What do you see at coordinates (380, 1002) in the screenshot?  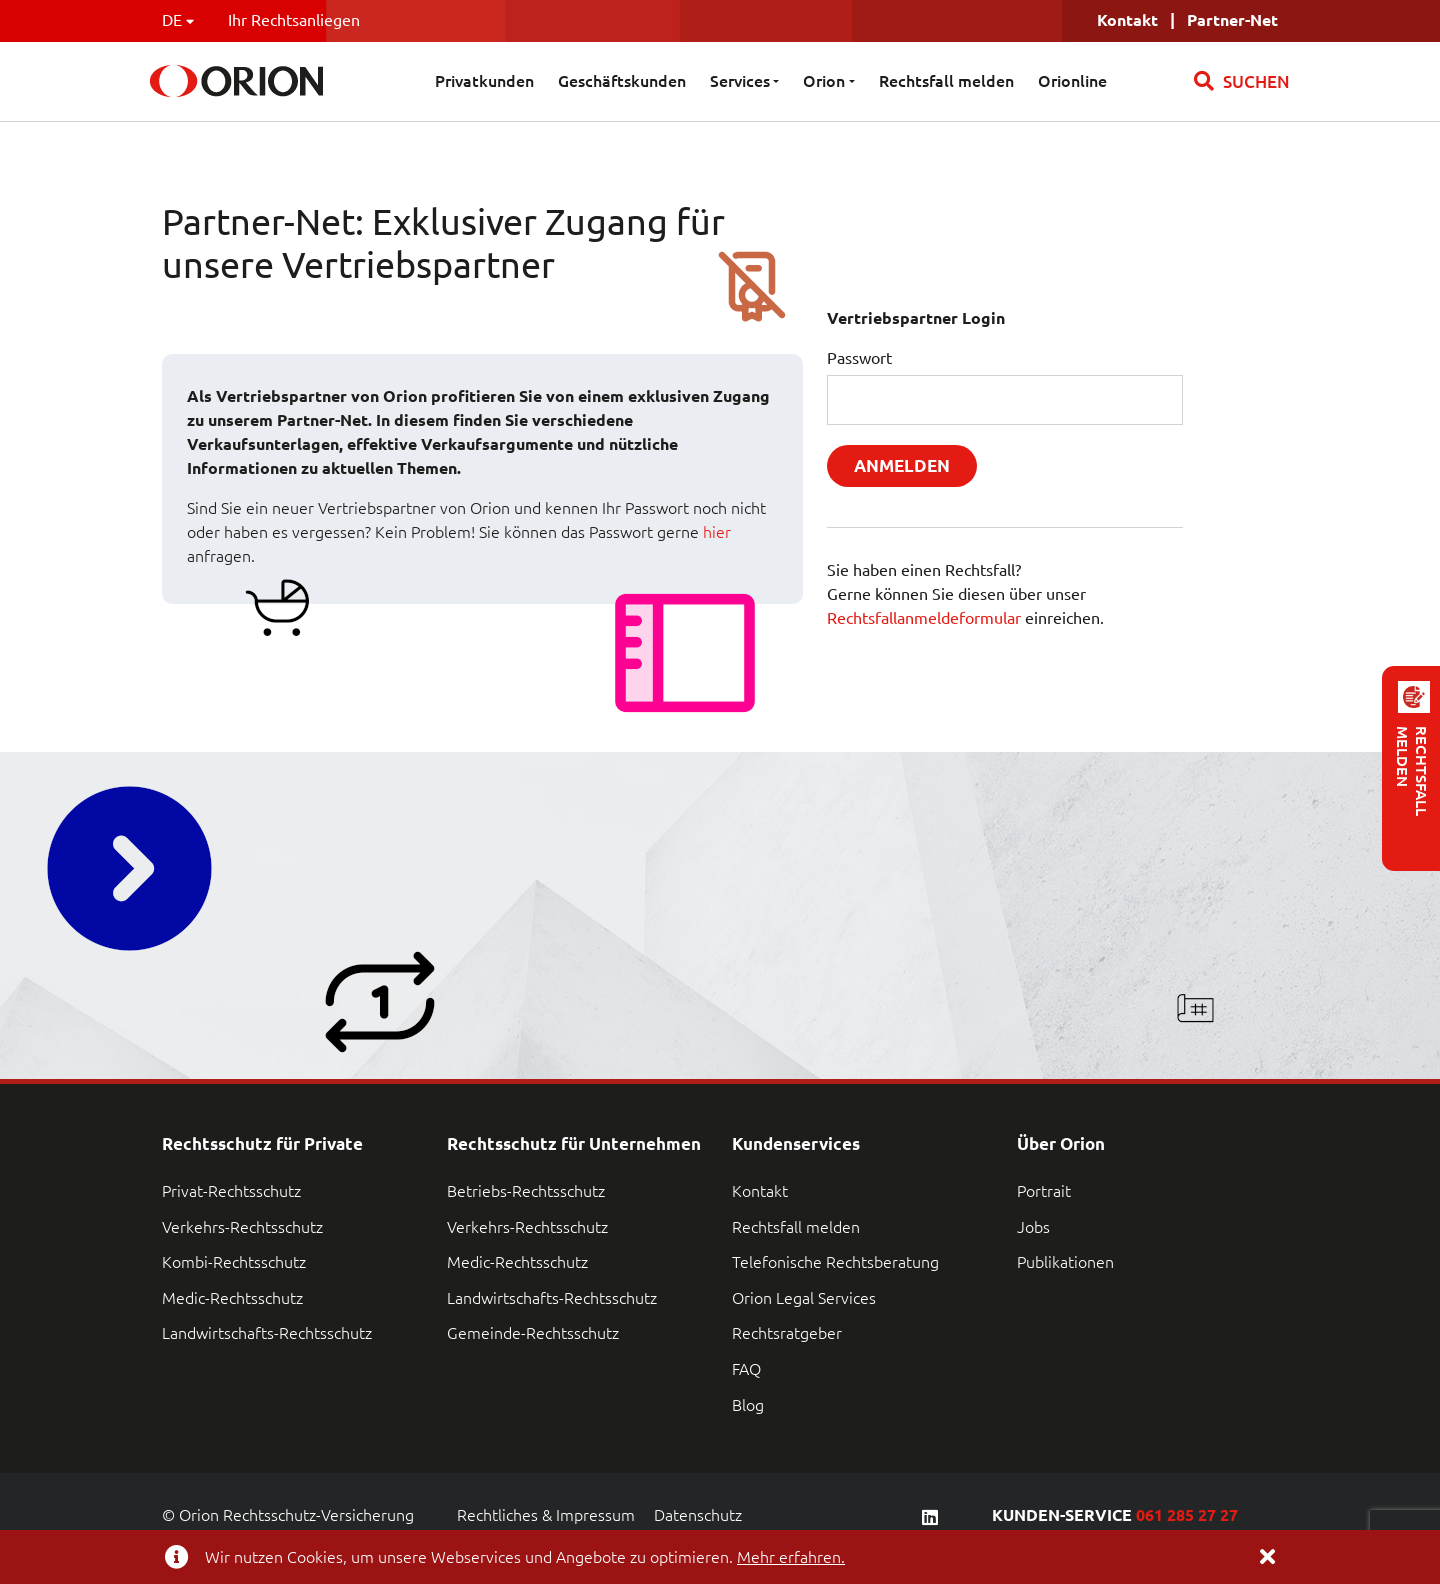 I see `repeat current track once` at bounding box center [380, 1002].